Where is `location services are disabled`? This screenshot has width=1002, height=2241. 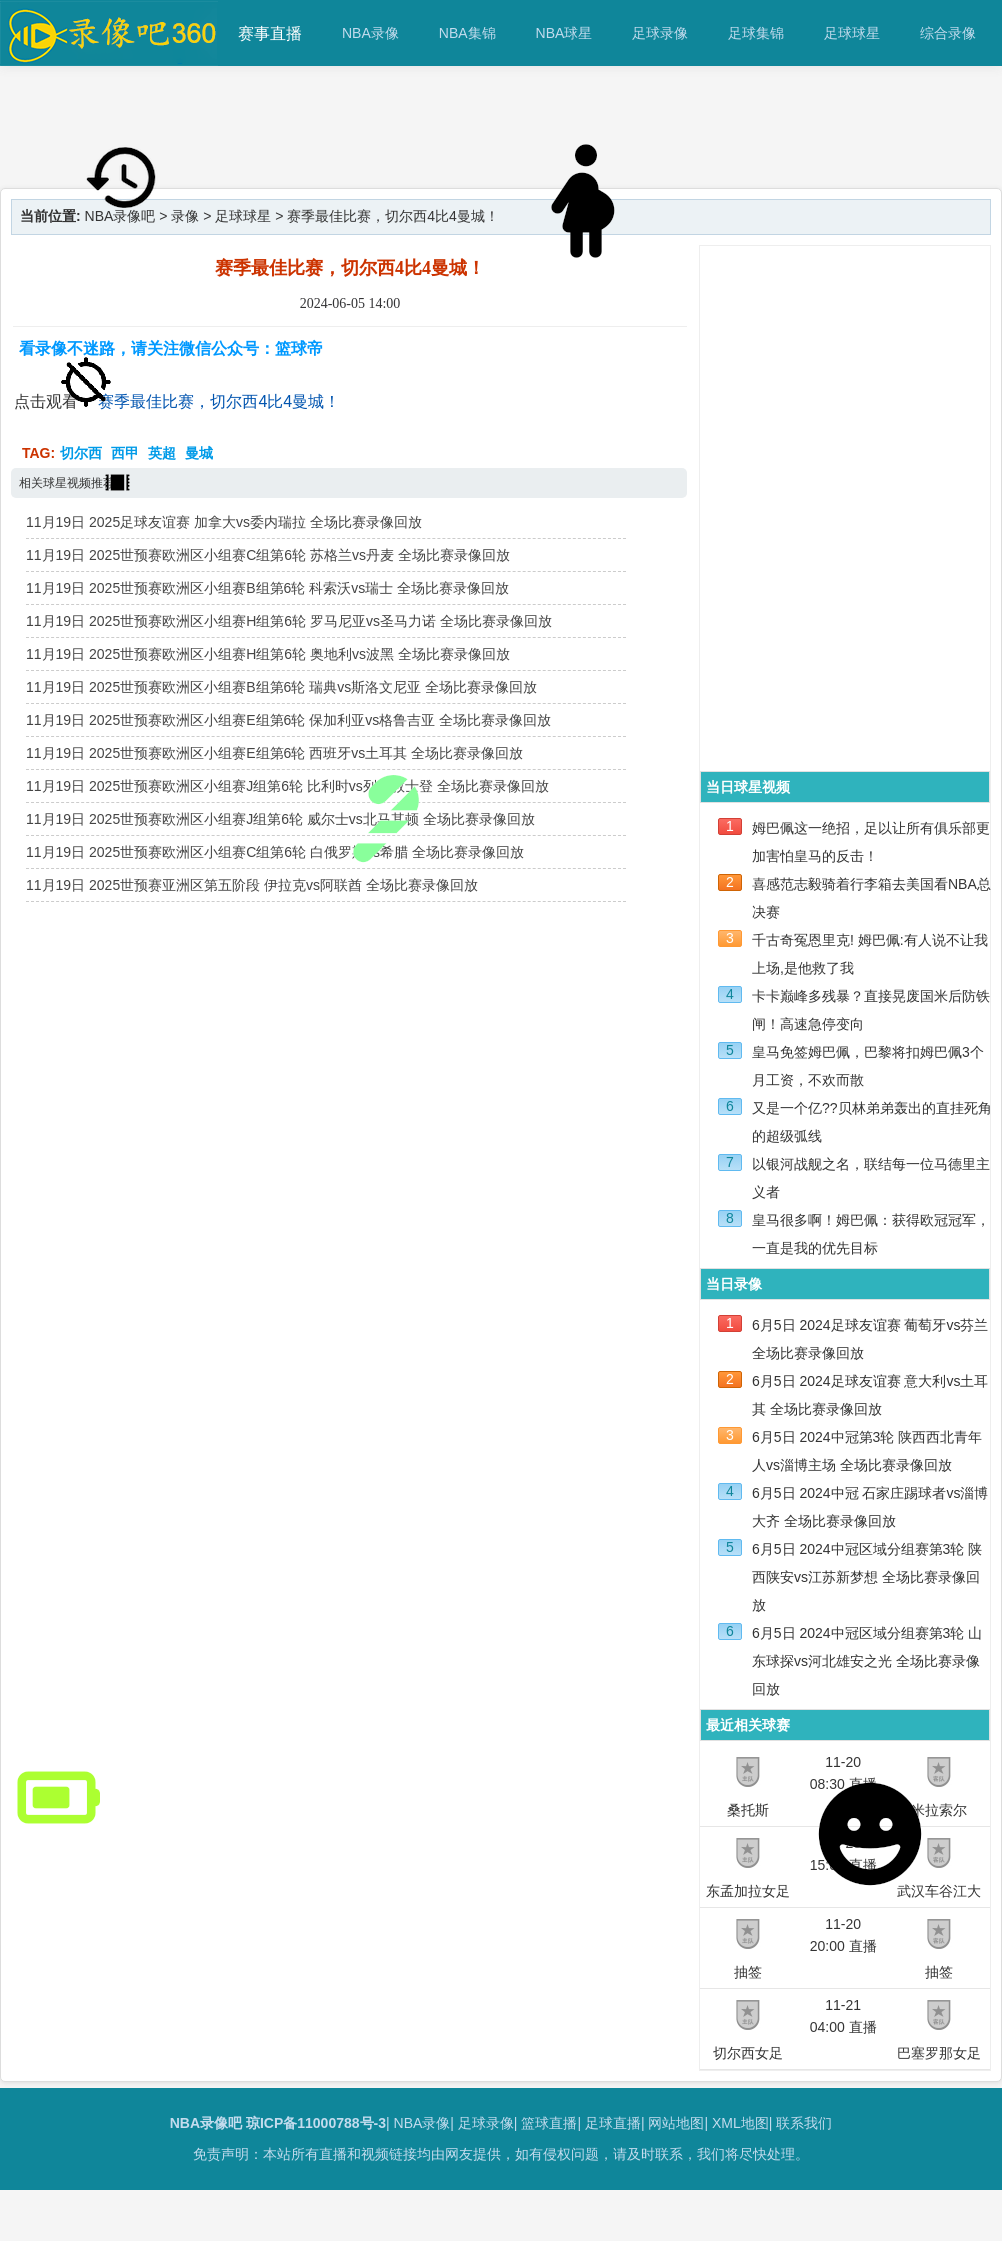
location services are disabled is located at coordinates (86, 382).